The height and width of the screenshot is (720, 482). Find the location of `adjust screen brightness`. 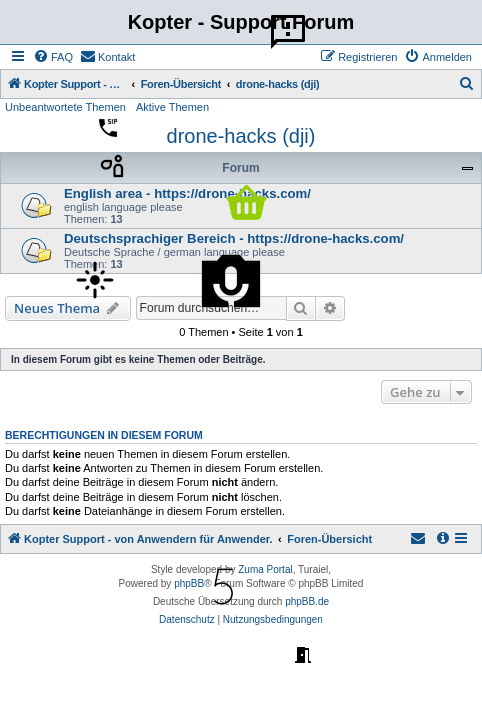

adjust screen brightness is located at coordinates (95, 280).